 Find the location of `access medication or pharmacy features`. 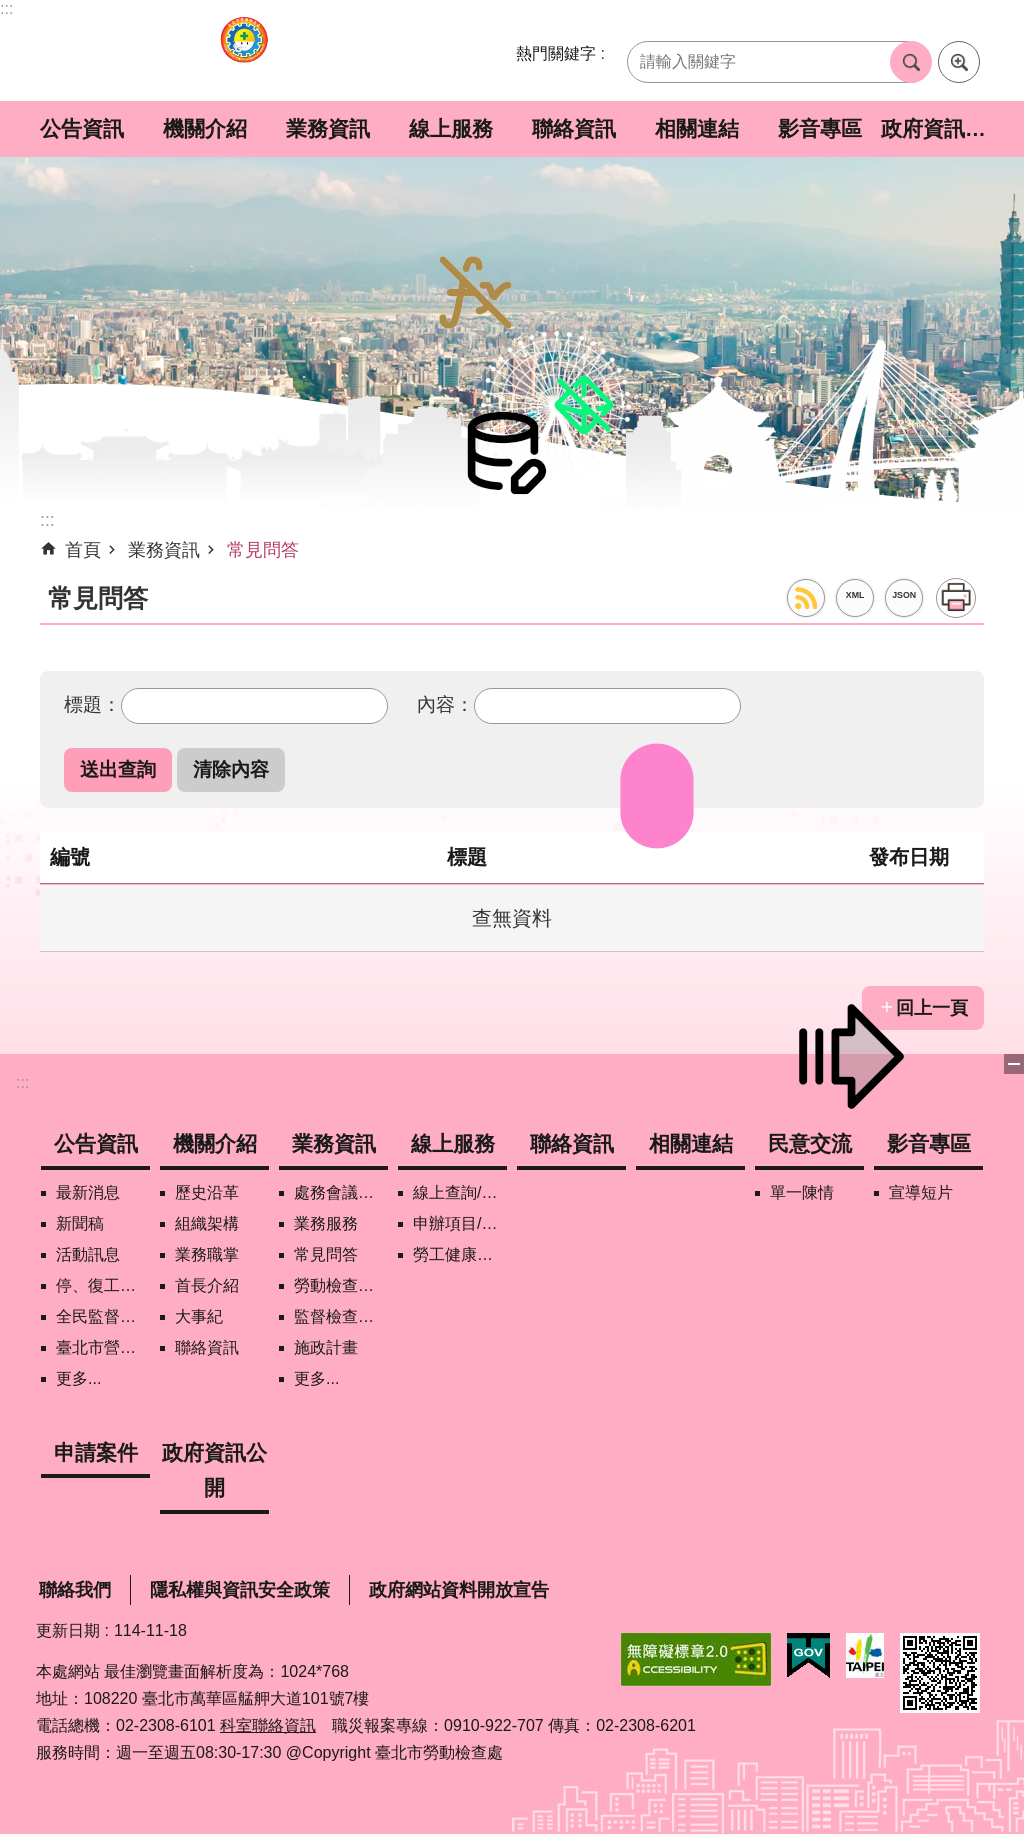

access medication or pharmacy features is located at coordinates (657, 796).